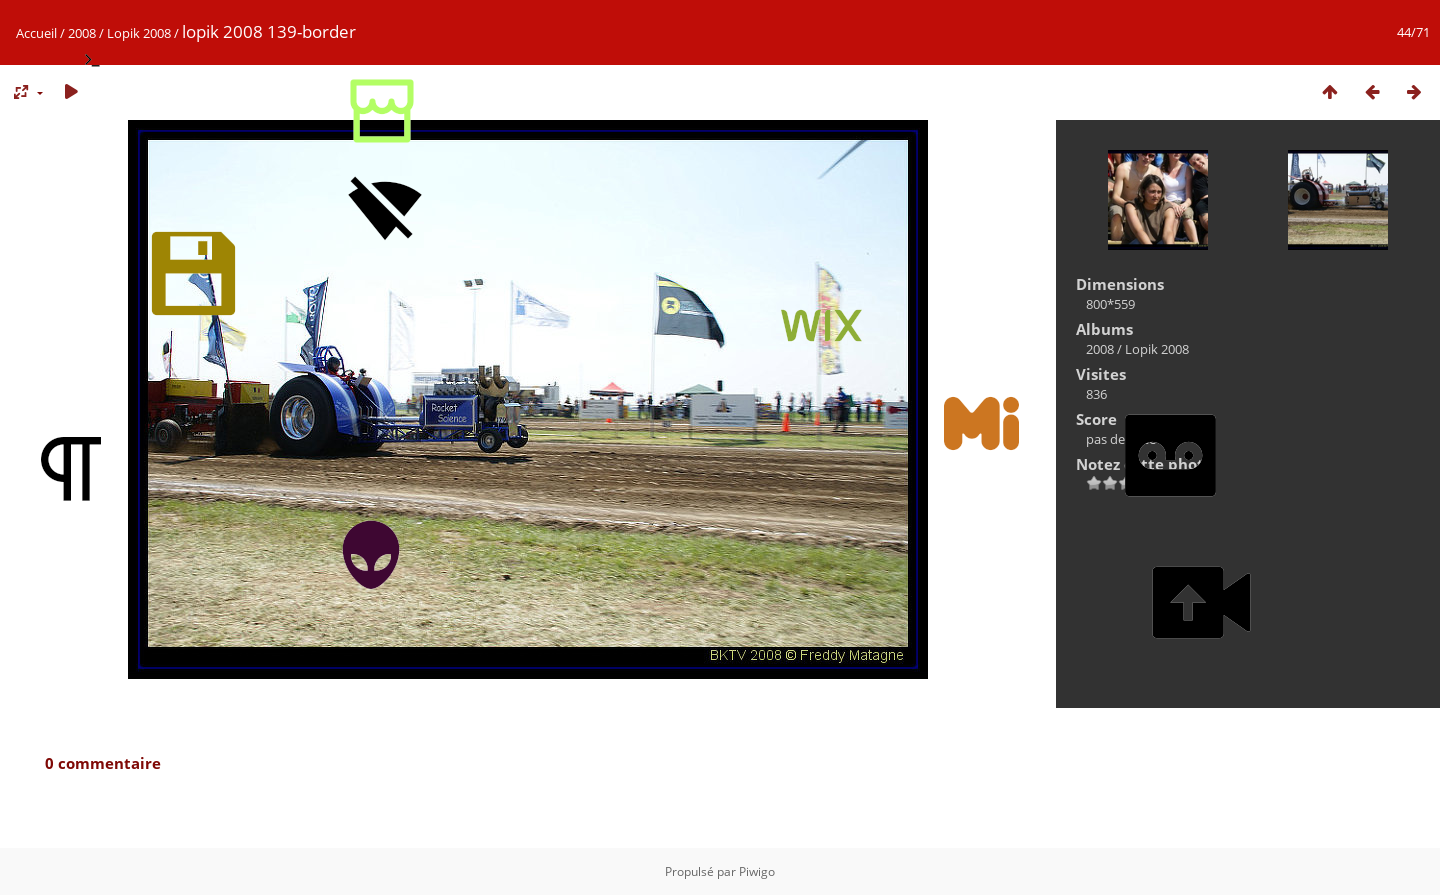 Image resolution: width=1440 pixels, height=895 pixels. I want to click on extraterrestrial or sci-fi themed content, so click(371, 554).